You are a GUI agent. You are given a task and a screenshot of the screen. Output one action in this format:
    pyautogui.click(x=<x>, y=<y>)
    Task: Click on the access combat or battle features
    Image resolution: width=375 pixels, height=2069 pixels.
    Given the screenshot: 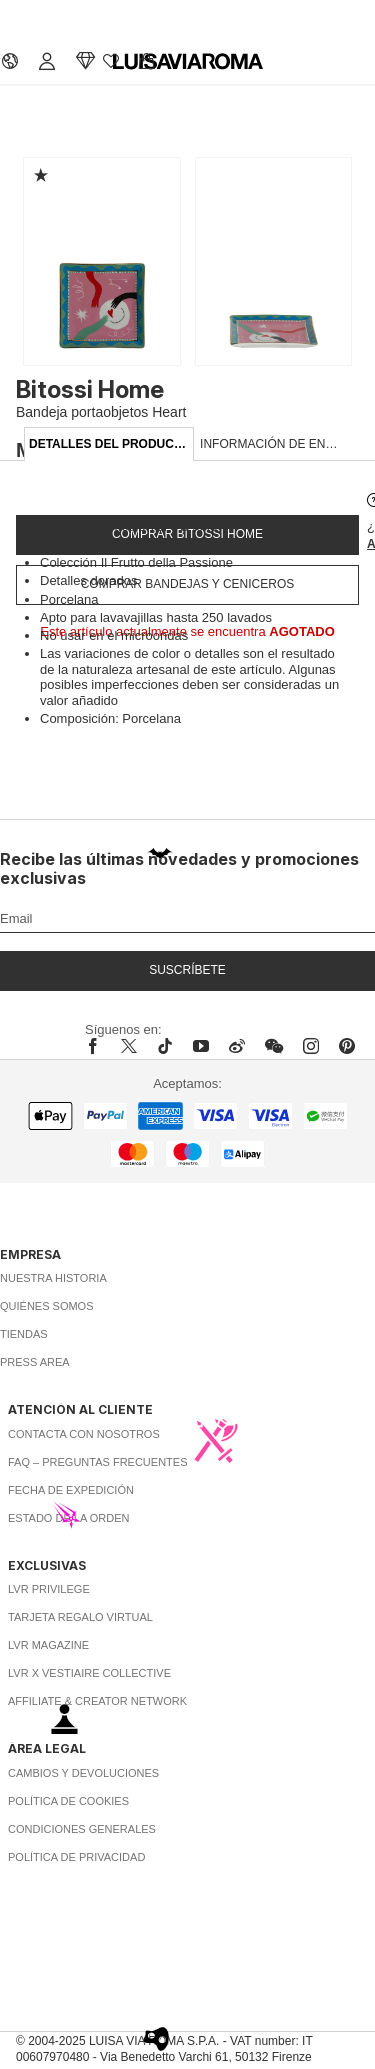 What is the action you would take?
    pyautogui.click(x=216, y=1441)
    